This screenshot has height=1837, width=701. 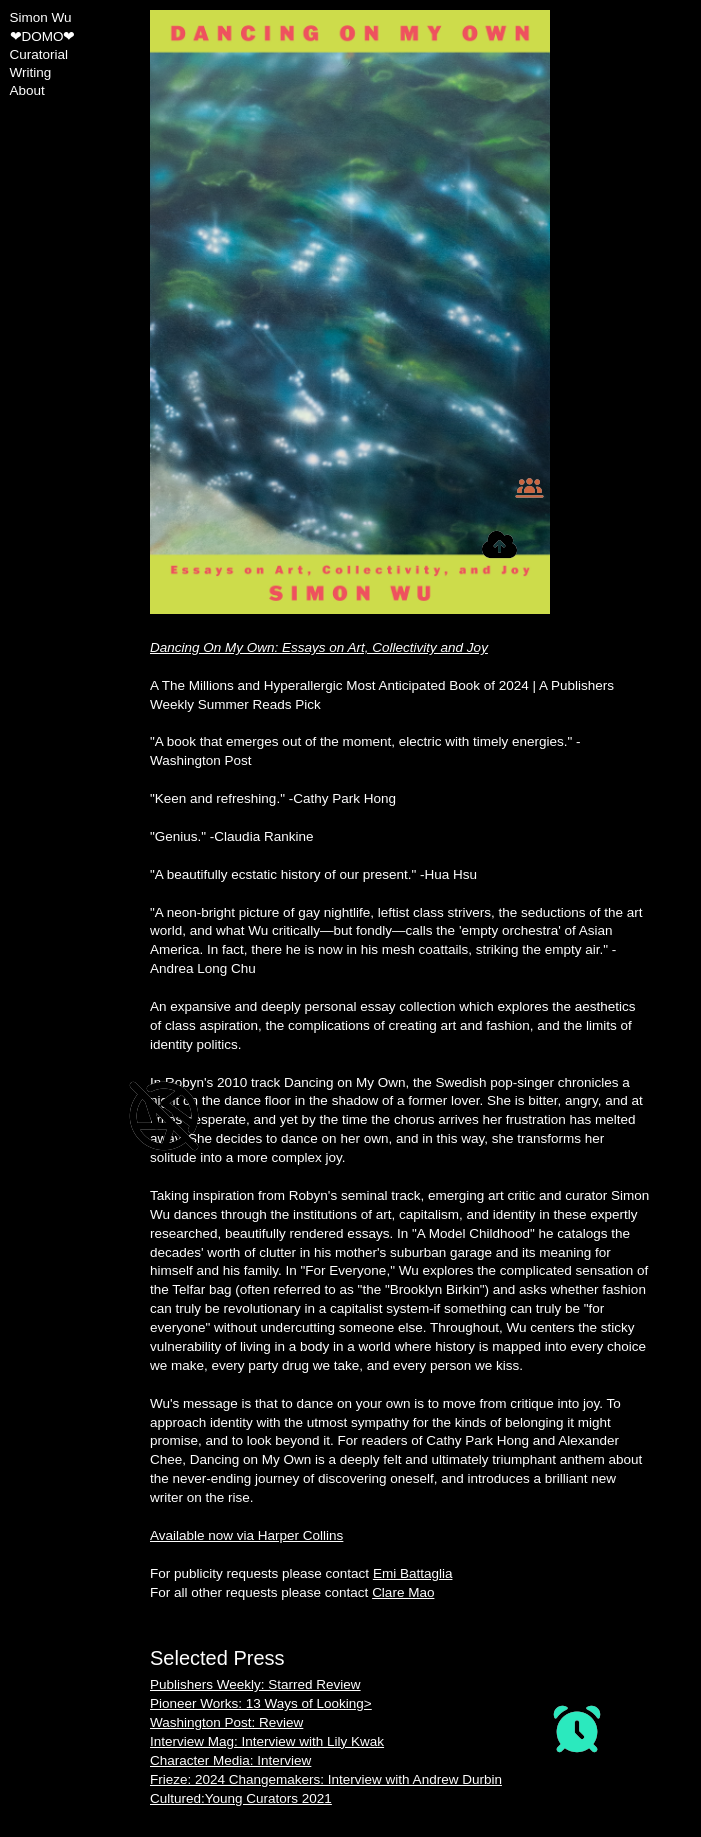 What do you see at coordinates (577, 1729) in the screenshot?
I see `set an alarm or timer` at bounding box center [577, 1729].